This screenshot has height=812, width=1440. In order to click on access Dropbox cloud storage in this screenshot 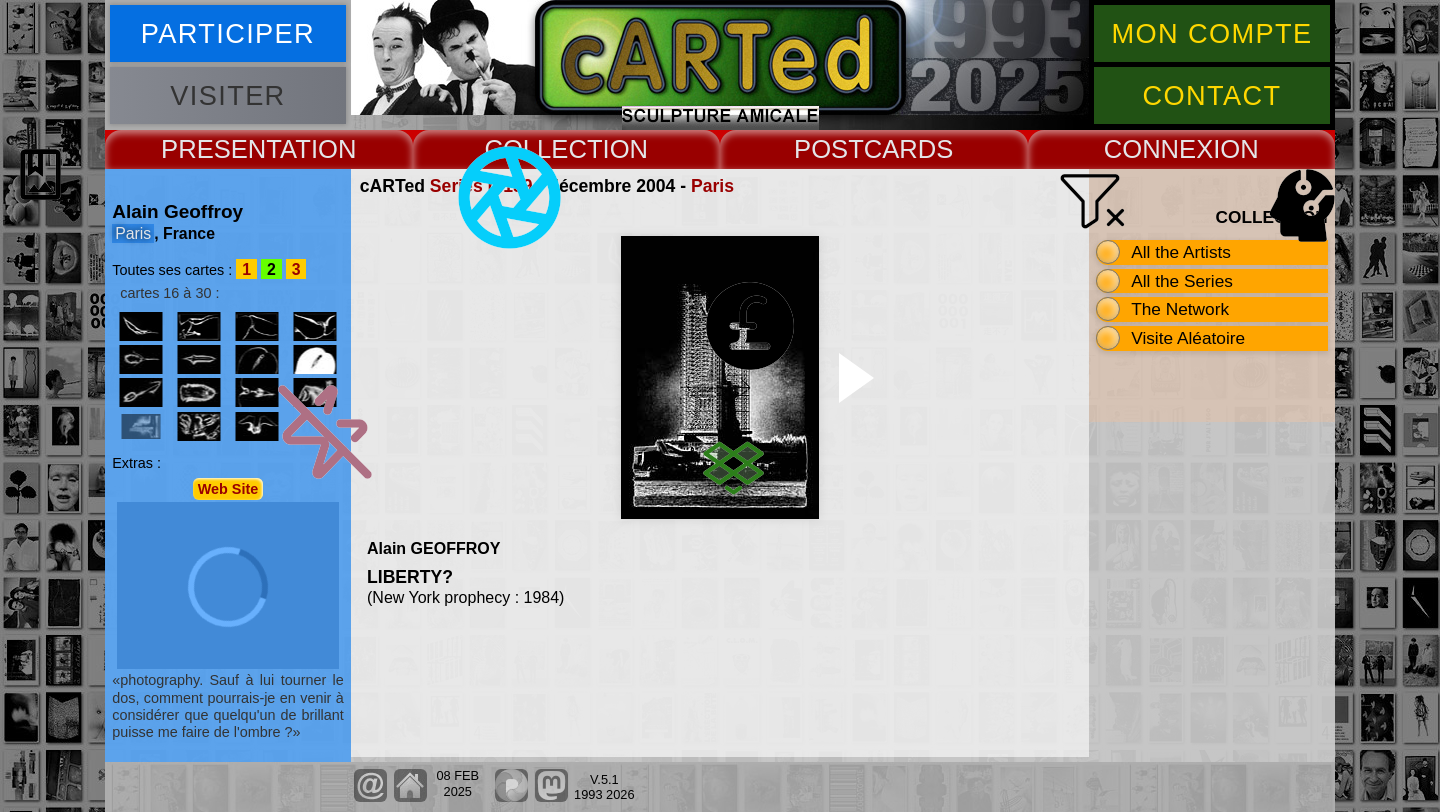, I will do `click(733, 465)`.